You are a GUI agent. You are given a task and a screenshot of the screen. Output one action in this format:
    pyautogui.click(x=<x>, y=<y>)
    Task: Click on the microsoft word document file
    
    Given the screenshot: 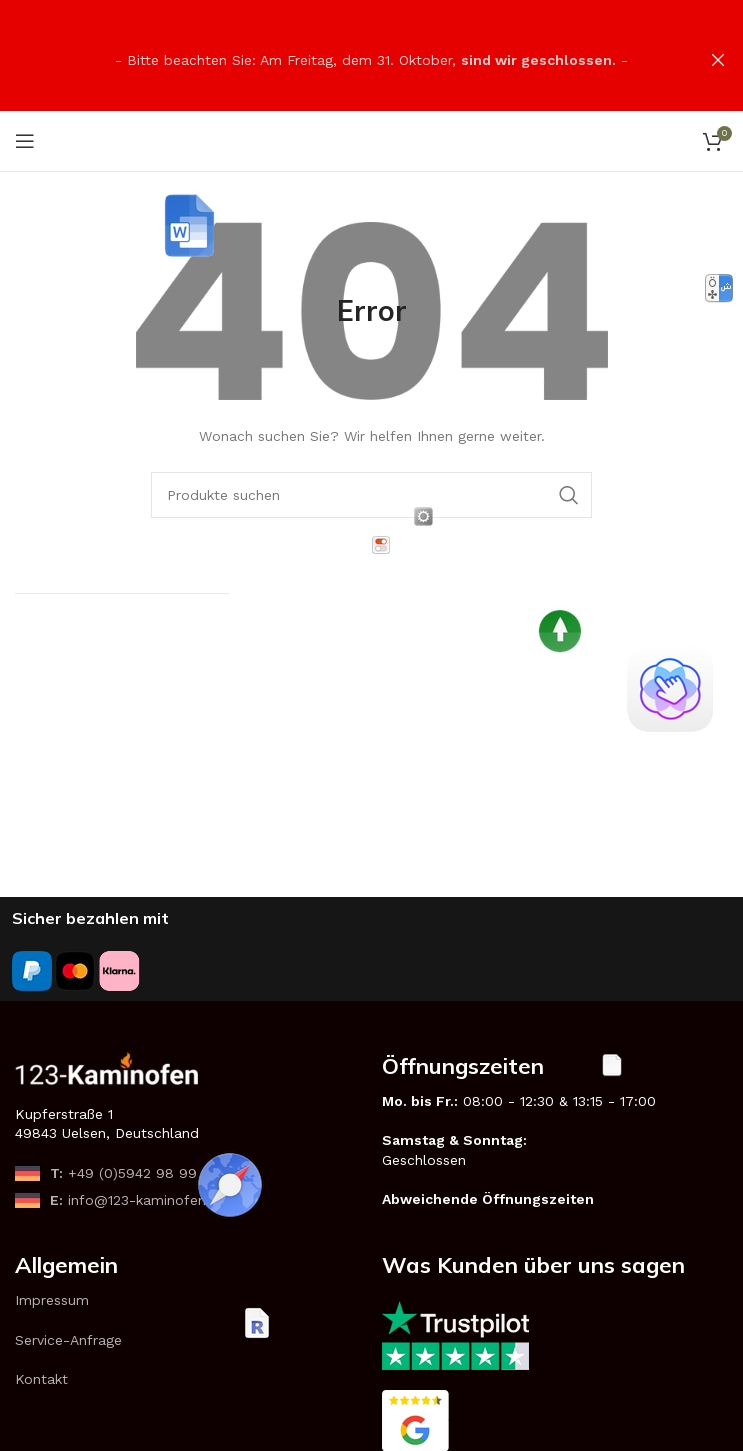 What is the action you would take?
    pyautogui.click(x=189, y=225)
    